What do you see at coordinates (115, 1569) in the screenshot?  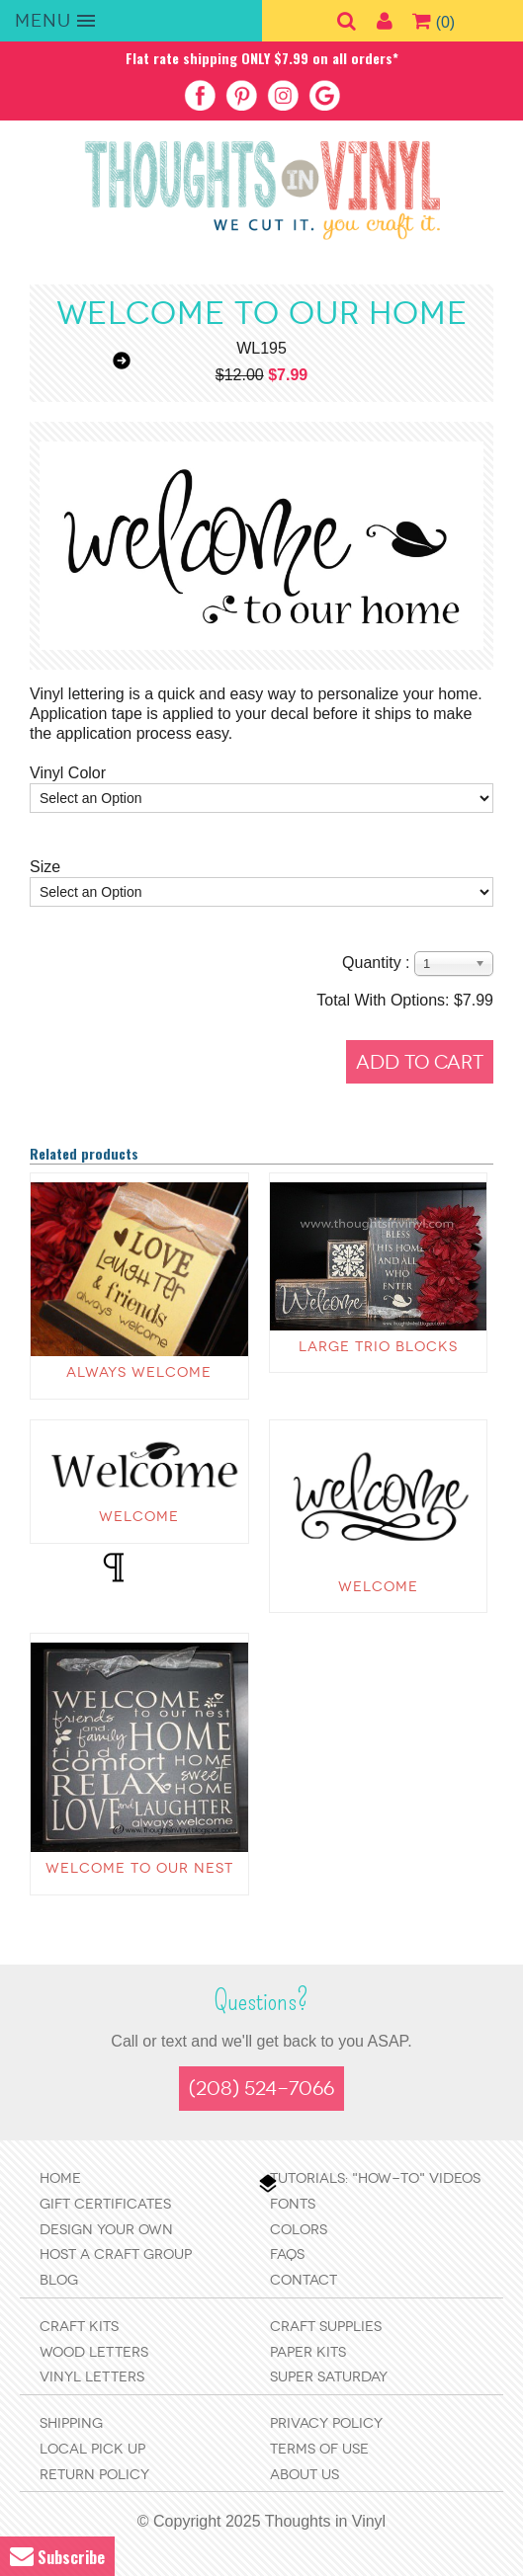 I see `toggle whitespace visibility in editor` at bounding box center [115, 1569].